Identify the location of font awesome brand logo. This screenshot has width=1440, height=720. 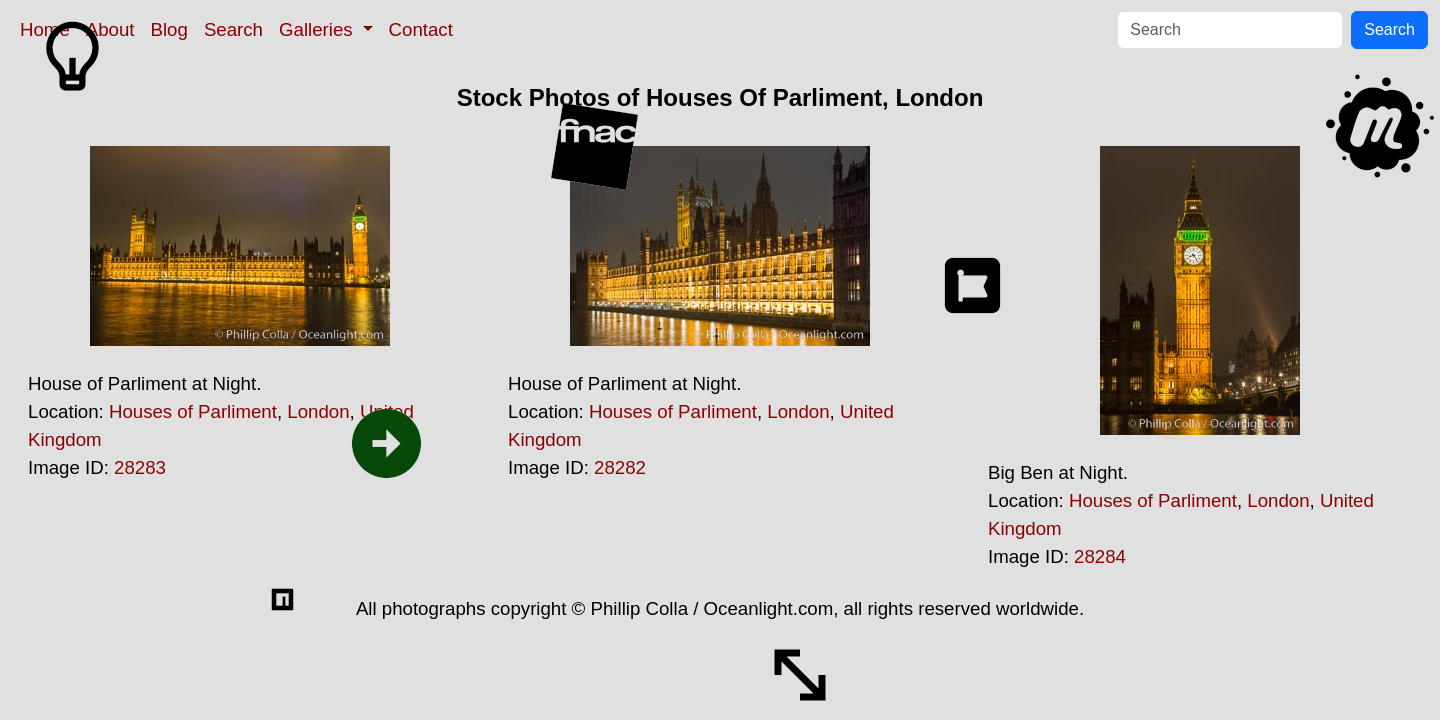
(972, 285).